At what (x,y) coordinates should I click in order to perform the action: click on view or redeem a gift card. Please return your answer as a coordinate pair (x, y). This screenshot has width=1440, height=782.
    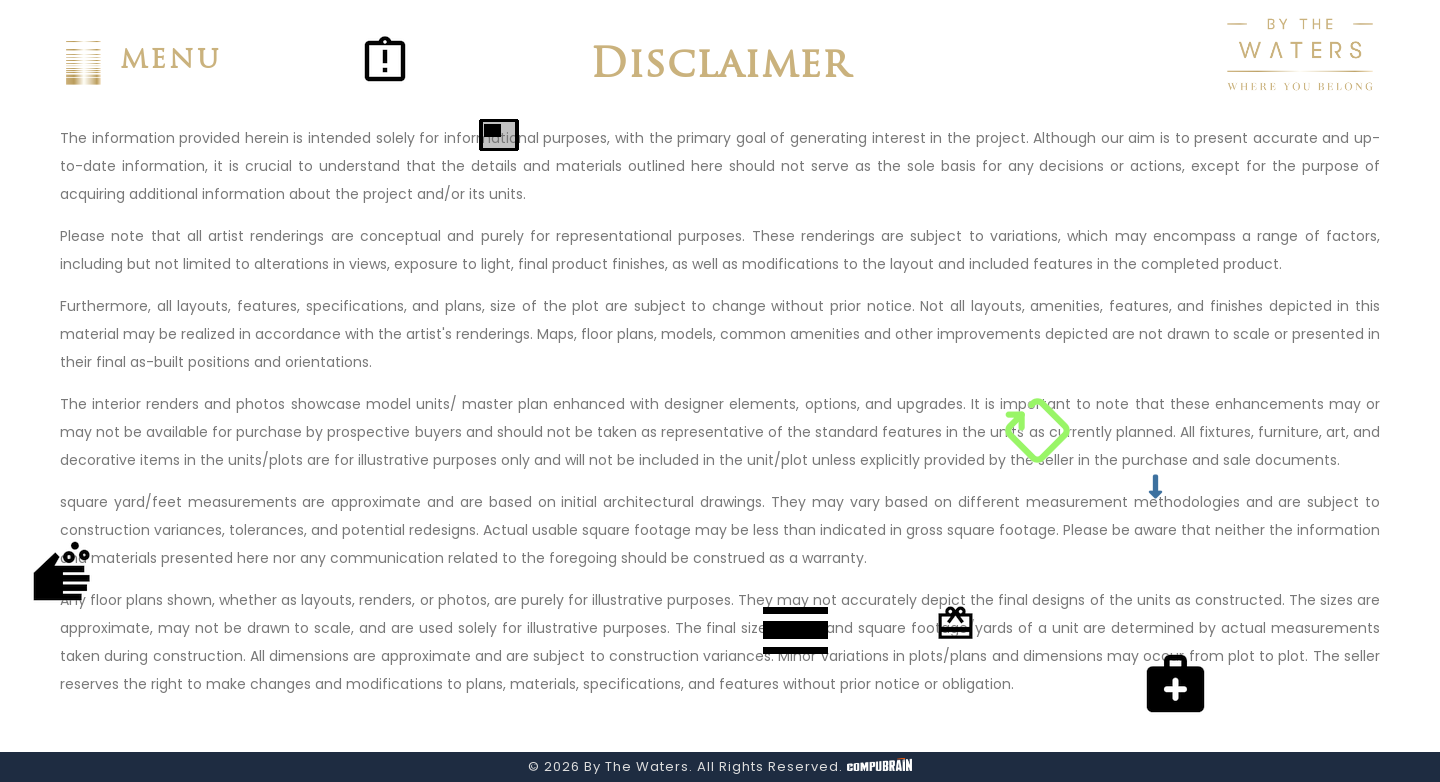
    Looking at the image, I should click on (955, 623).